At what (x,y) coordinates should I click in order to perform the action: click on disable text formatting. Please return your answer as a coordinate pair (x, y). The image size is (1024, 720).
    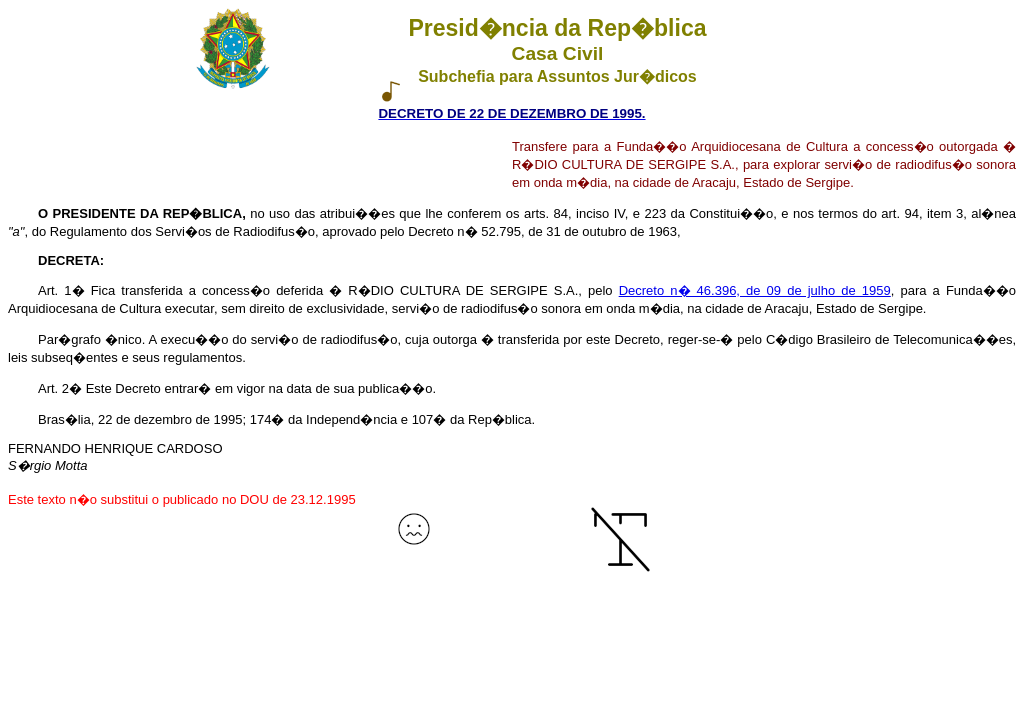
    Looking at the image, I should click on (620, 539).